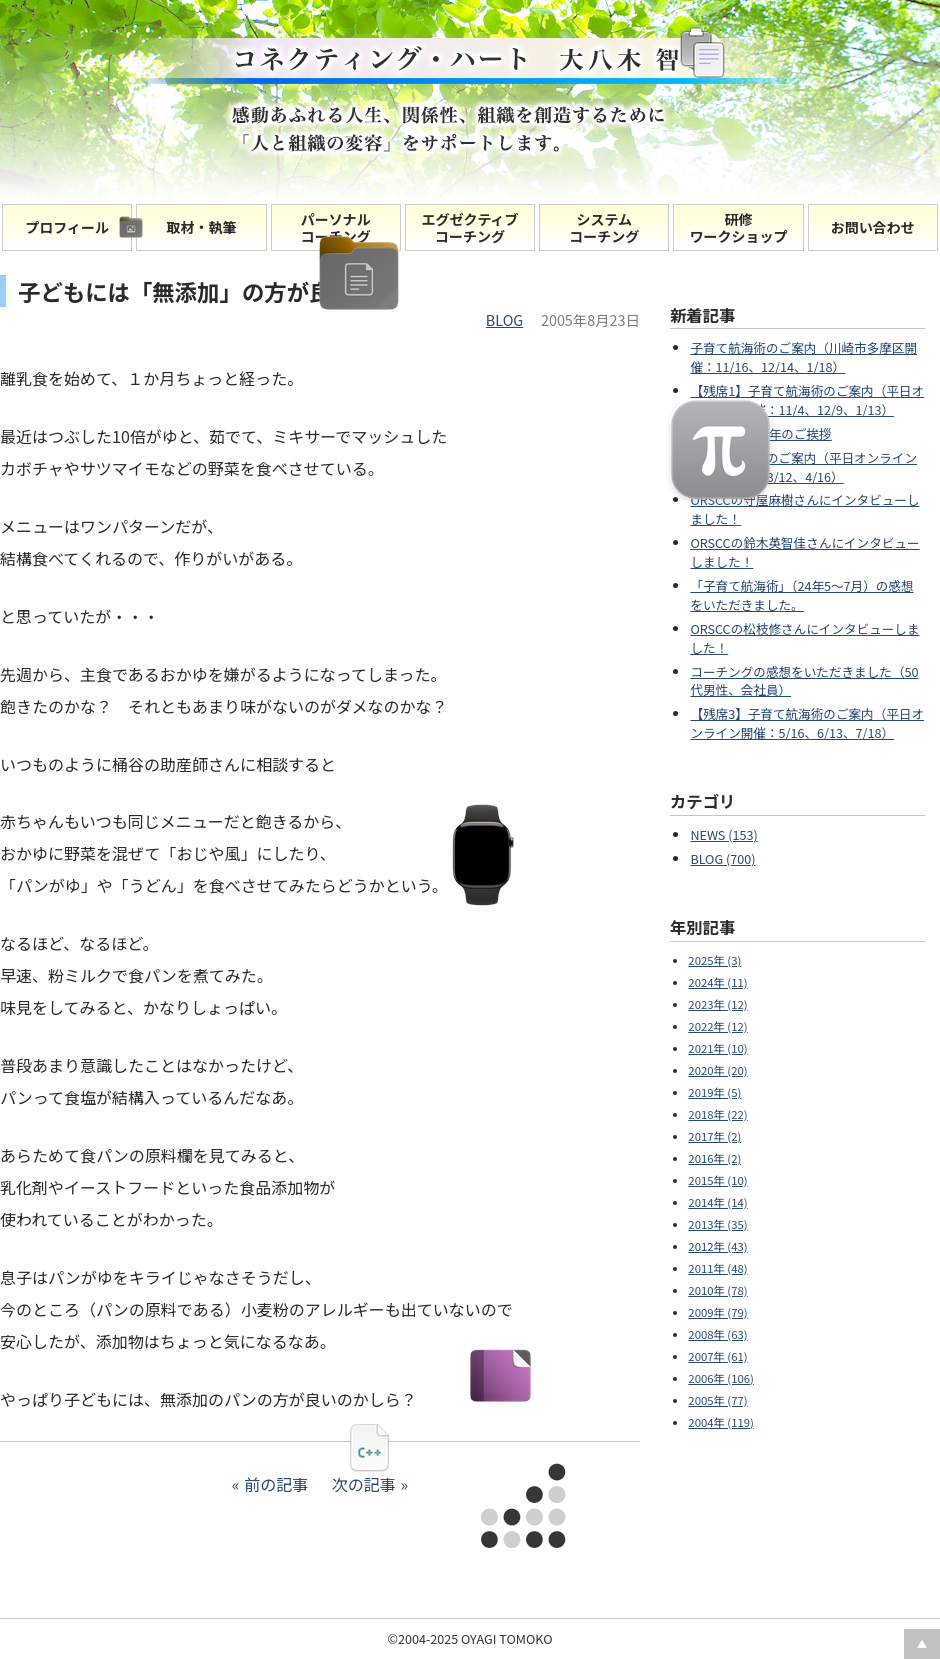 The height and width of the screenshot is (1659, 940). I want to click on apple watch series 10 device icon, so click(482, 855).